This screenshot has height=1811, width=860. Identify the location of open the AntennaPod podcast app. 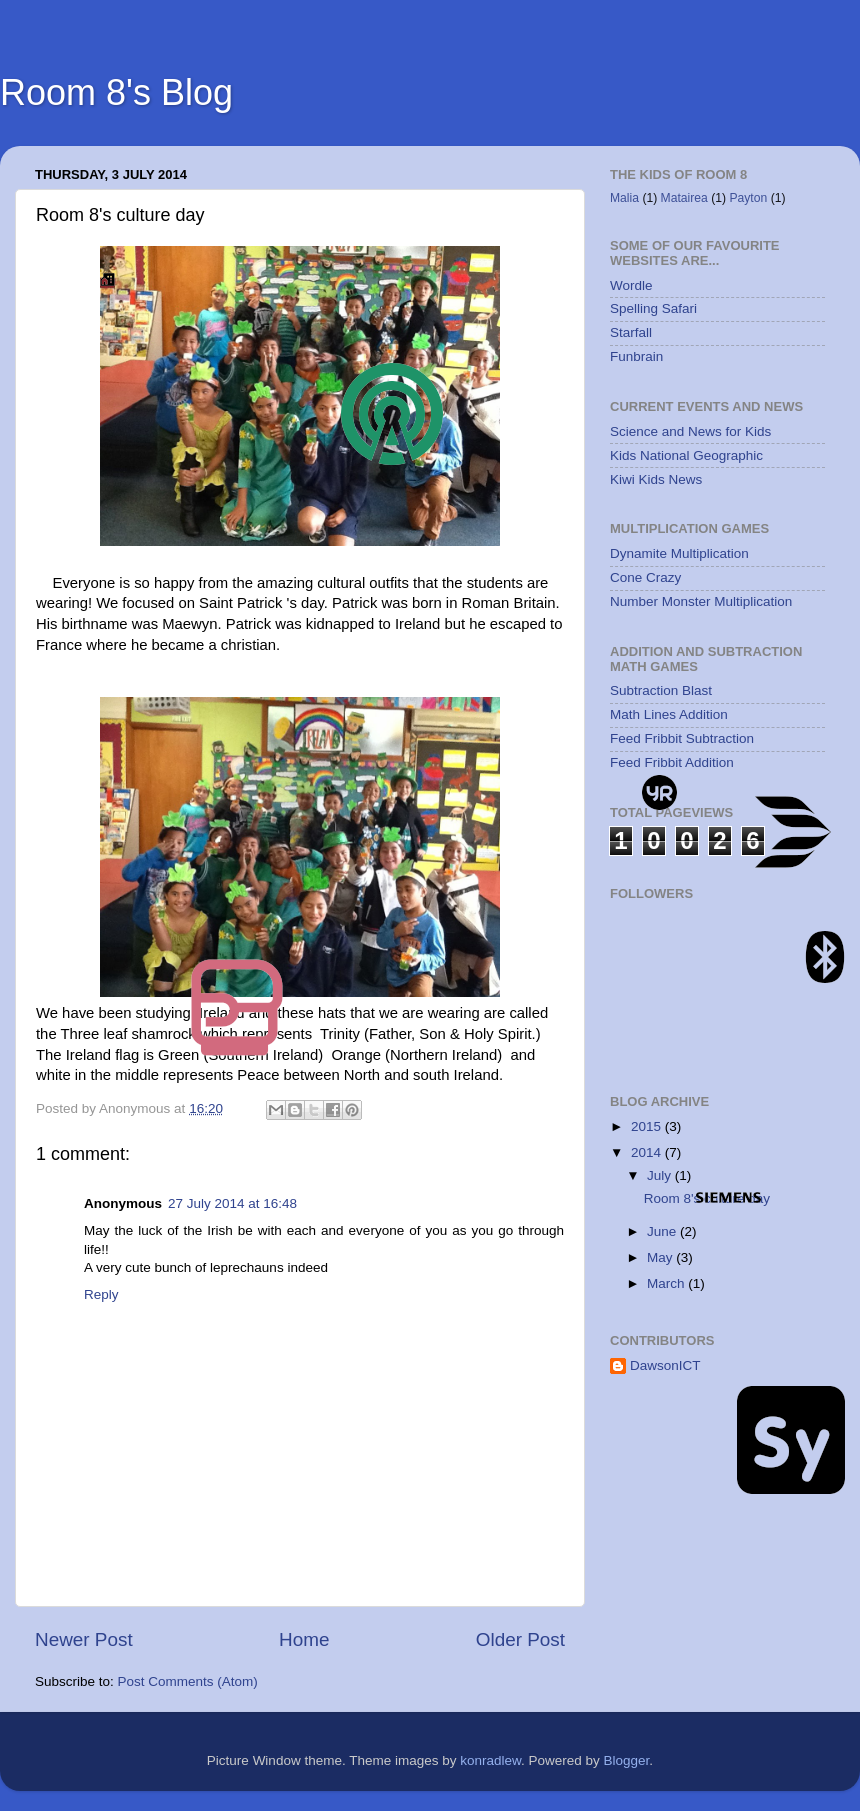
(392, 414).